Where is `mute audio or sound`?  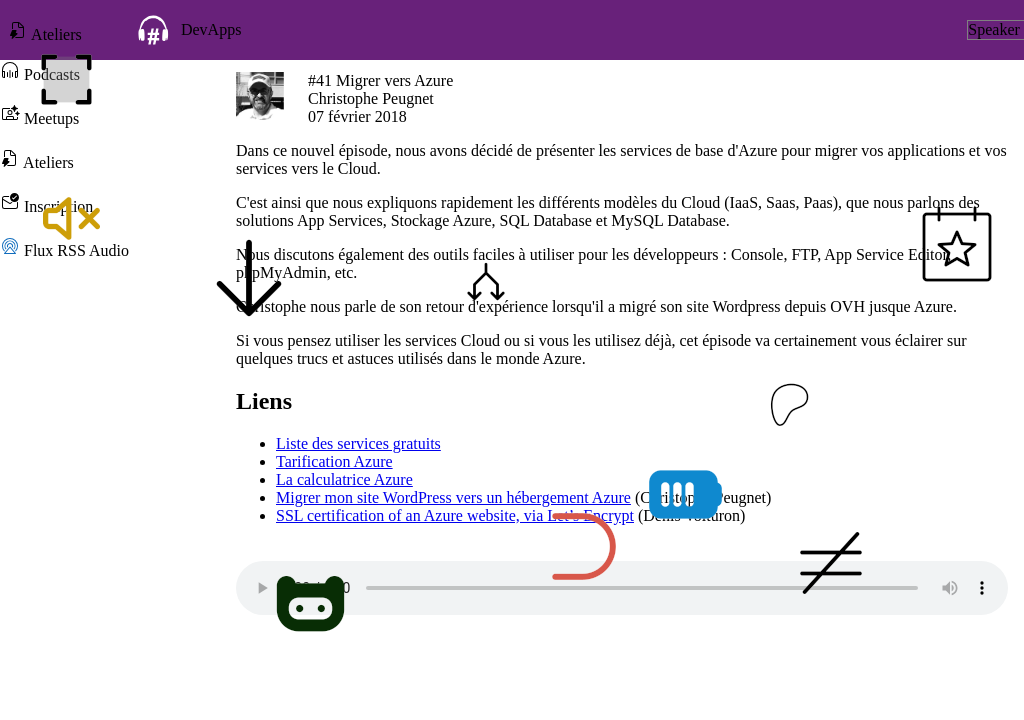 mute audio or sound is located at coordinates (71, 218).